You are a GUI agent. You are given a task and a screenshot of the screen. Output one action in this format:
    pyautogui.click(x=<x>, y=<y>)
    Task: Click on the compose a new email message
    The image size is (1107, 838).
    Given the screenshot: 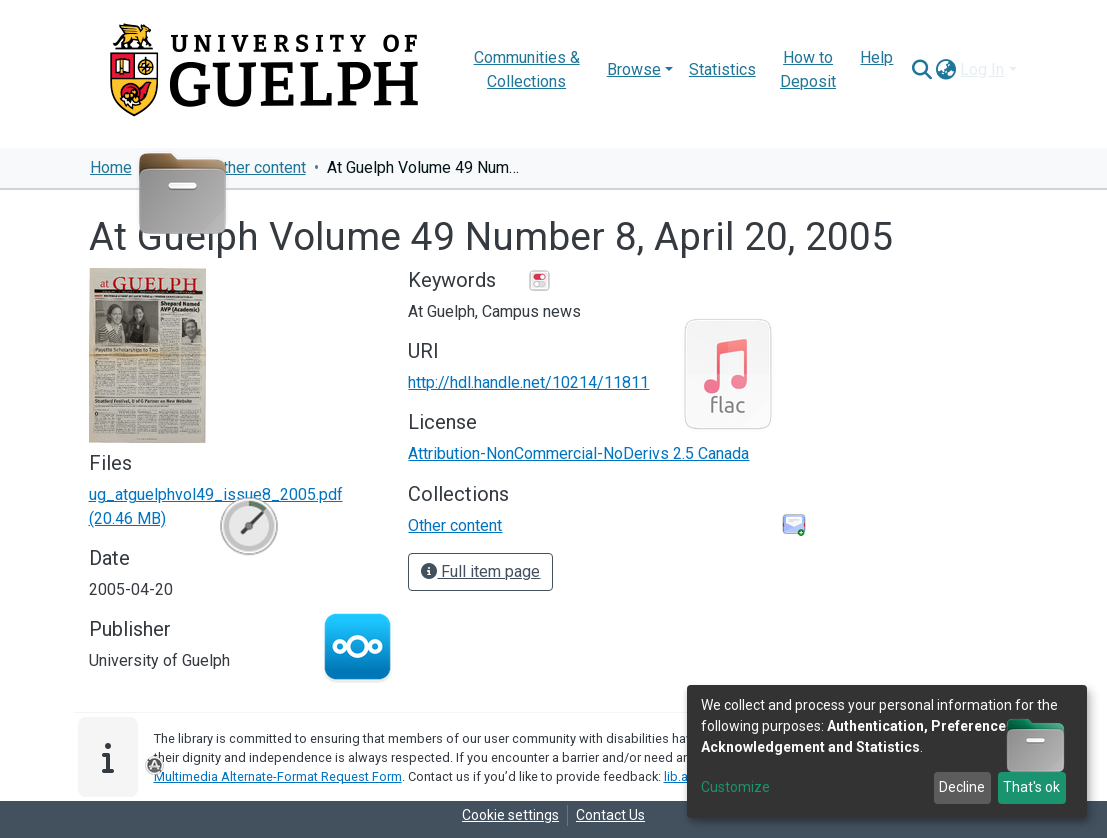 What is the action you would take?
    pyautogui.click(x=794, y=524)
    